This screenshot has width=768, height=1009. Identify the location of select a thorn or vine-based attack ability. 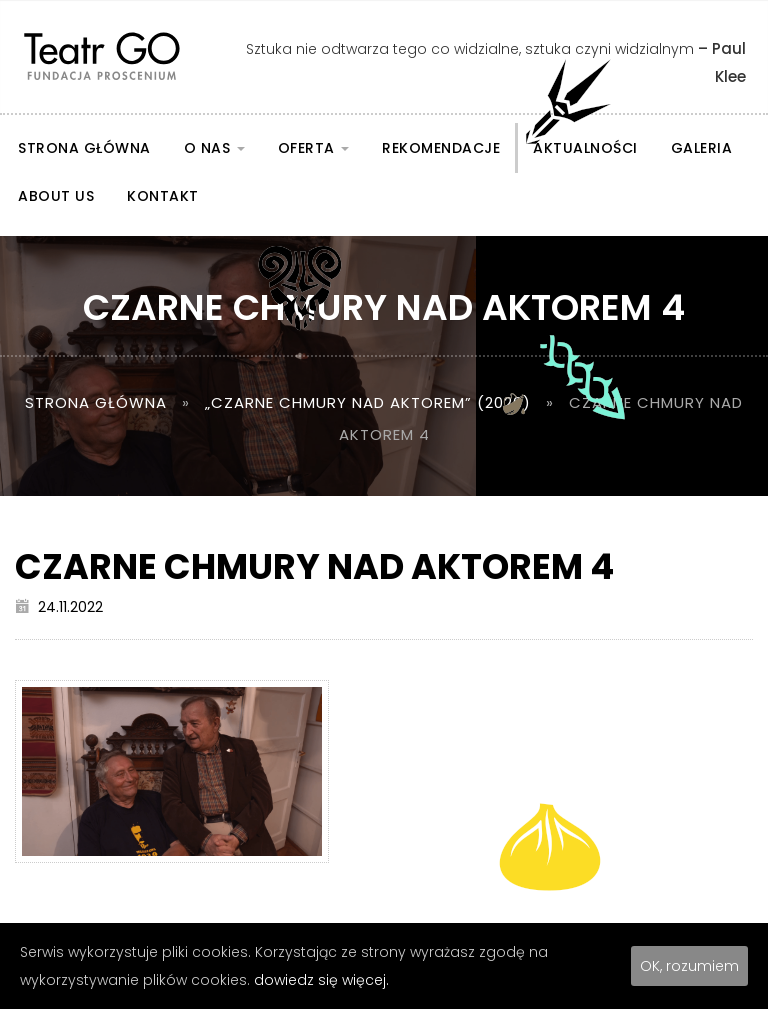
(582, 377).